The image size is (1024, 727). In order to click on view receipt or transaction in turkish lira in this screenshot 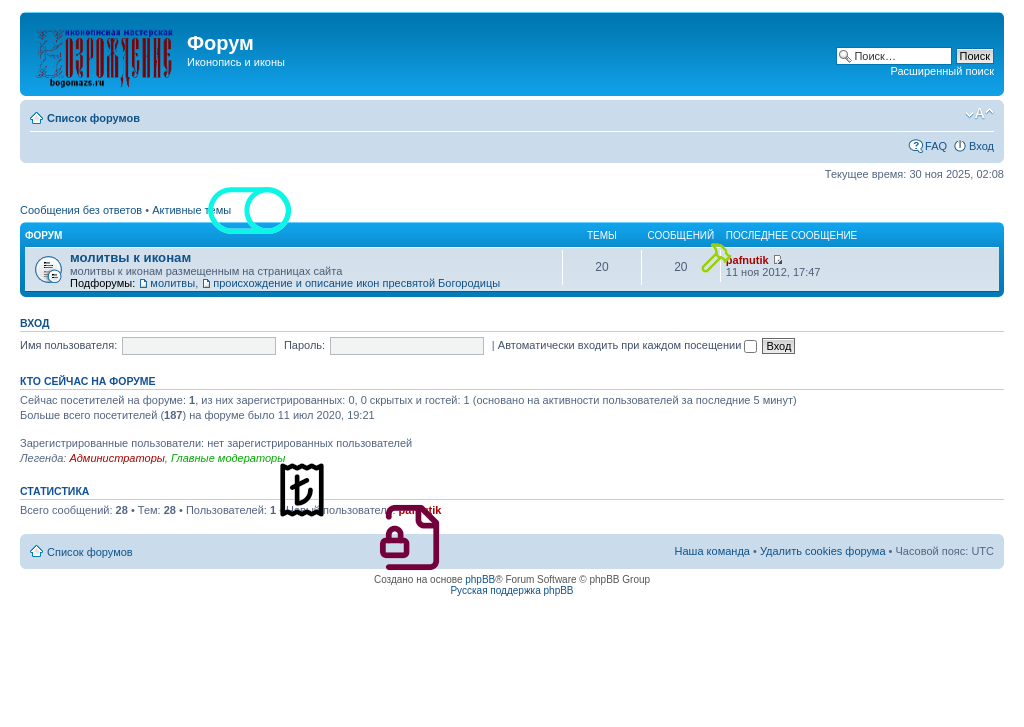, I will do `click(302, 490)`.